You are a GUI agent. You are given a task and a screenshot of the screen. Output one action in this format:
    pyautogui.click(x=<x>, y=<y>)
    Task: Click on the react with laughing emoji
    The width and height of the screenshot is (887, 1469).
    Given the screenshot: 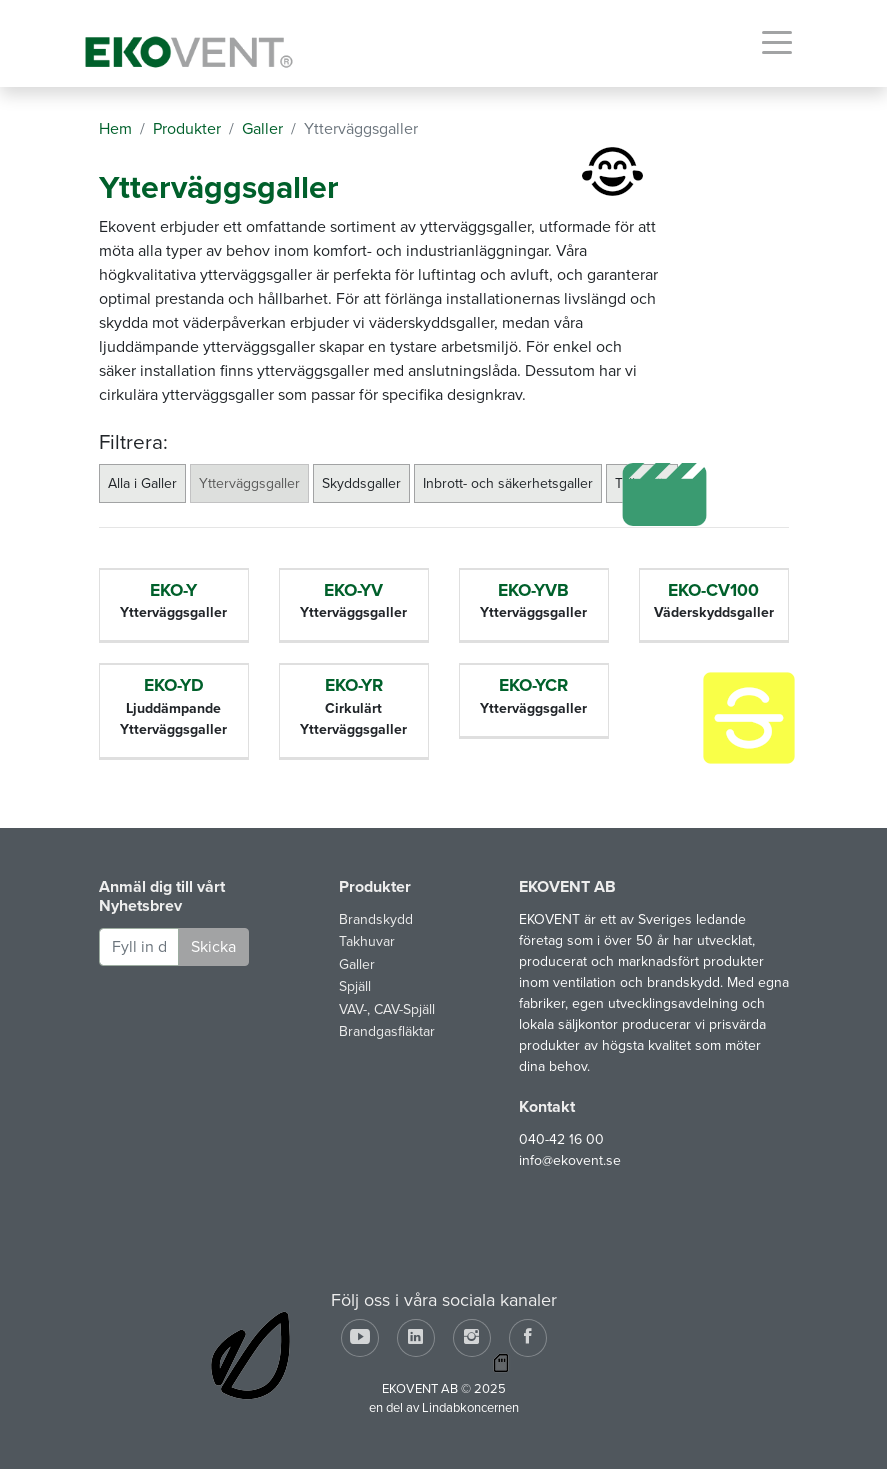 What is the action you would take?
    pyautogui.click(x=612, y=171)
    